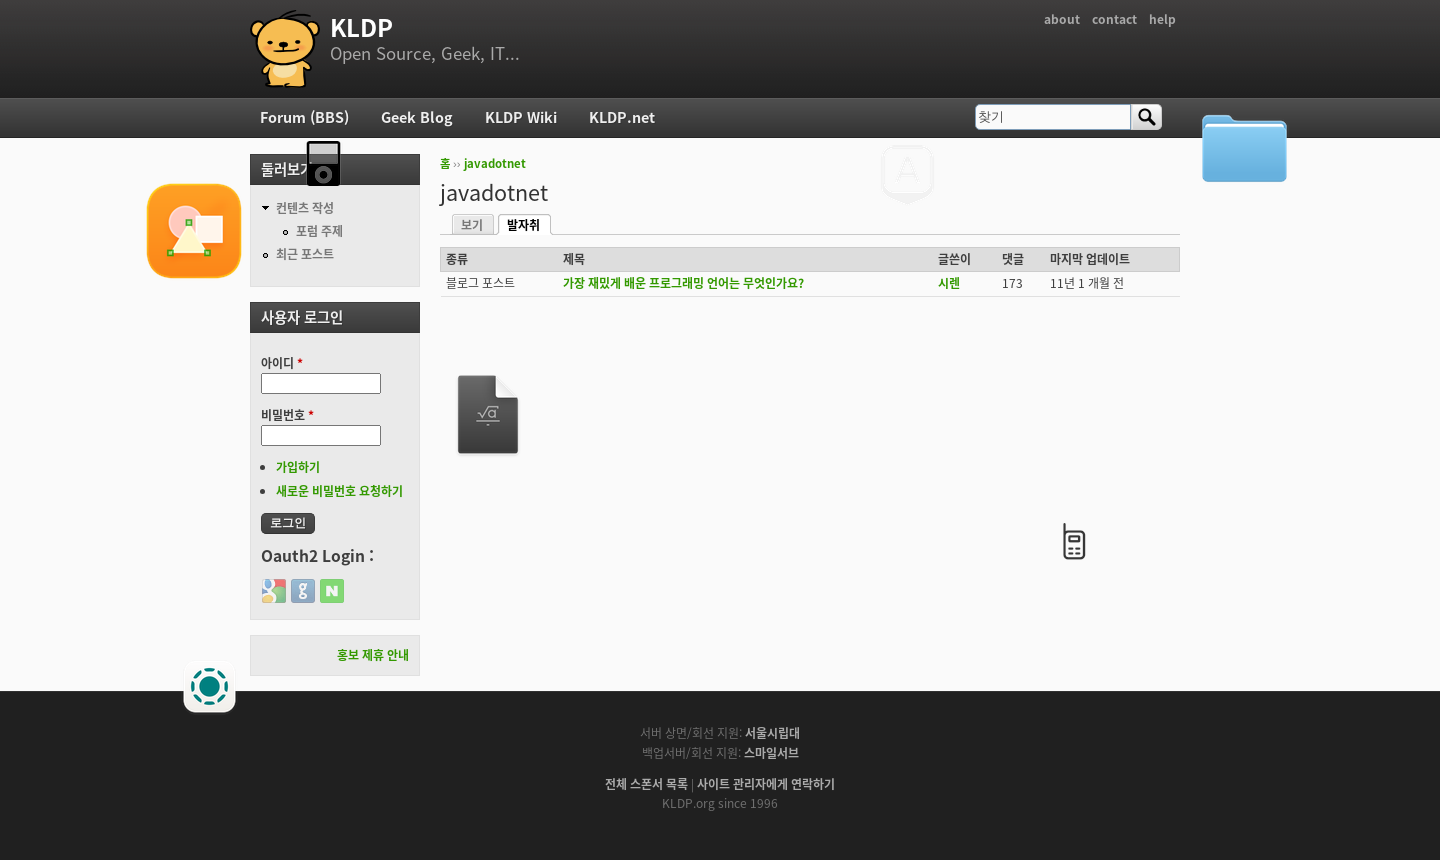 The height and width of the screenshot is (860, 1440). What do you see at coordinates (1075, 542) in the screenshot?
I see `call using a landline or desk phone` at bounding box center [1075, 542].